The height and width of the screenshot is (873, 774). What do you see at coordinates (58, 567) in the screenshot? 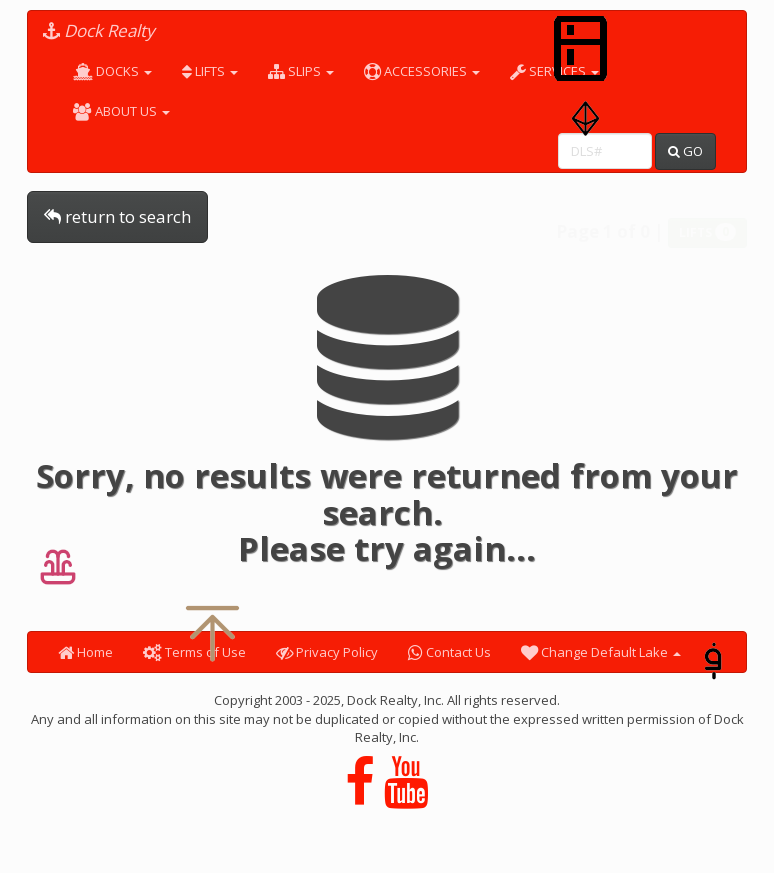
I see `locate nearby fountains or water features` at bounding box center [58, 567].